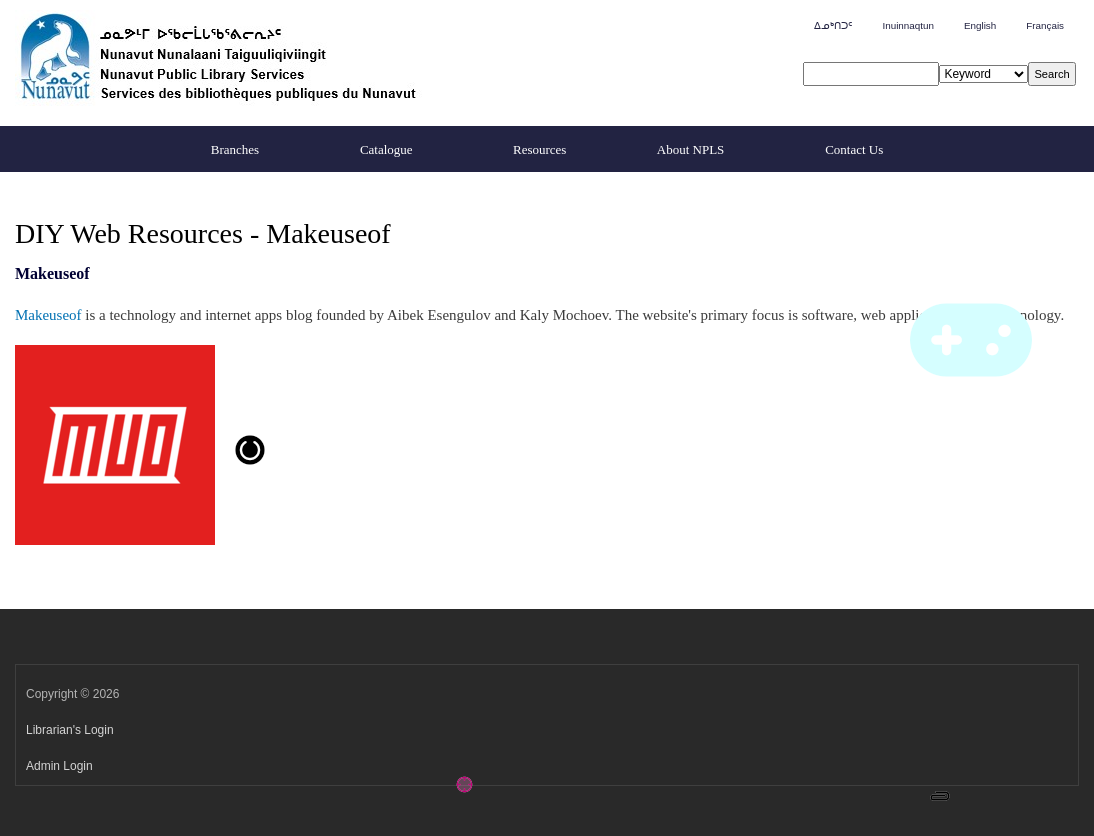 This screenshot has height=836, width=1094. I want to click on center map on current location, so click(464, 784).